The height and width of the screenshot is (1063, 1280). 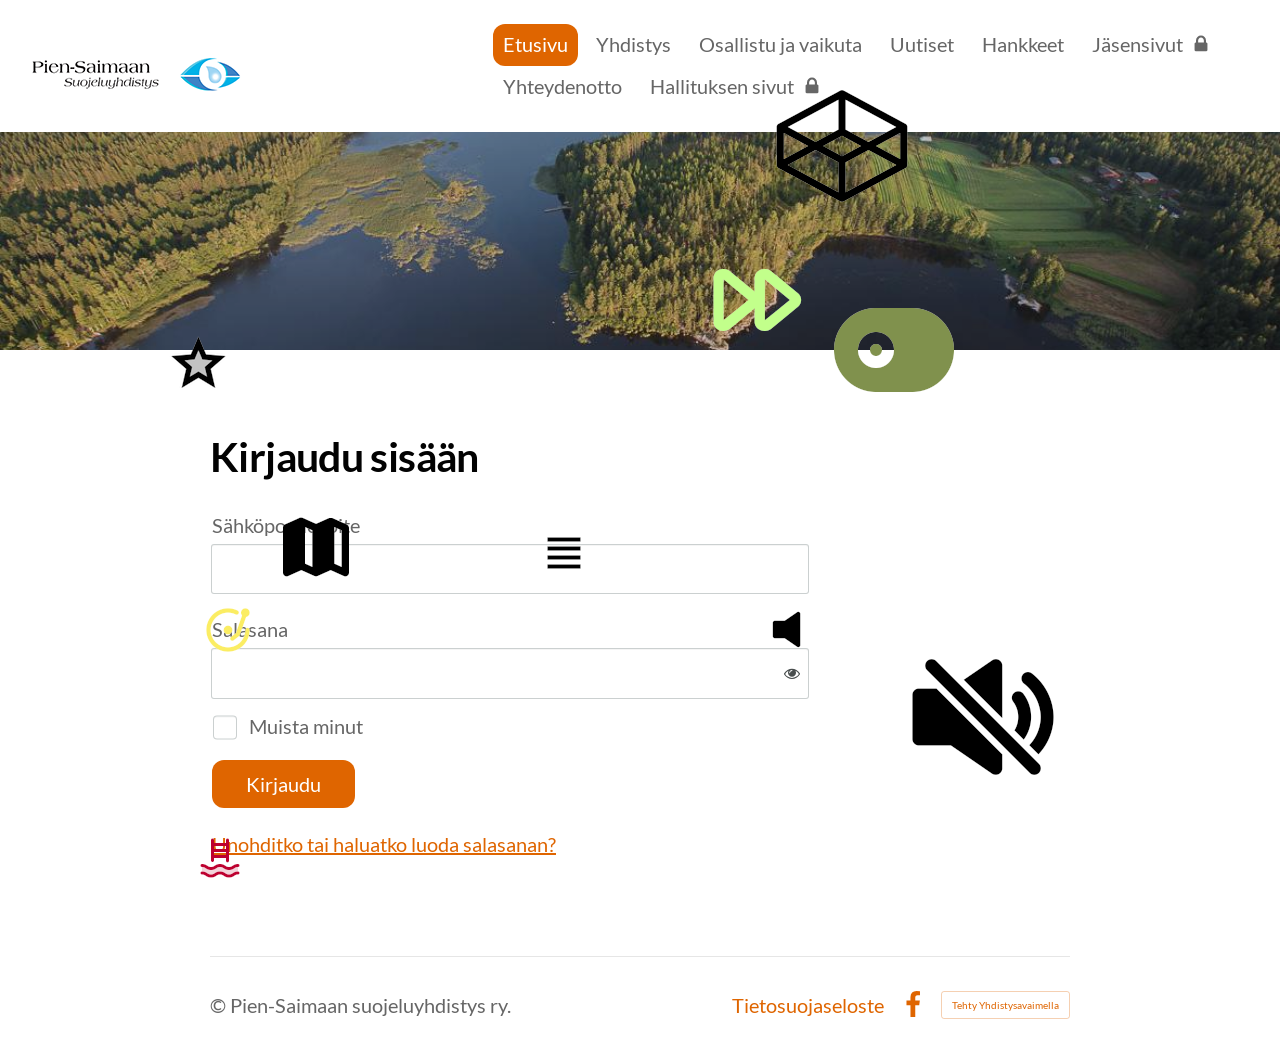 What do you see at coordinates (983, 717) in the screenshot?
I see `mute audio` at bounding box center [983, 717].